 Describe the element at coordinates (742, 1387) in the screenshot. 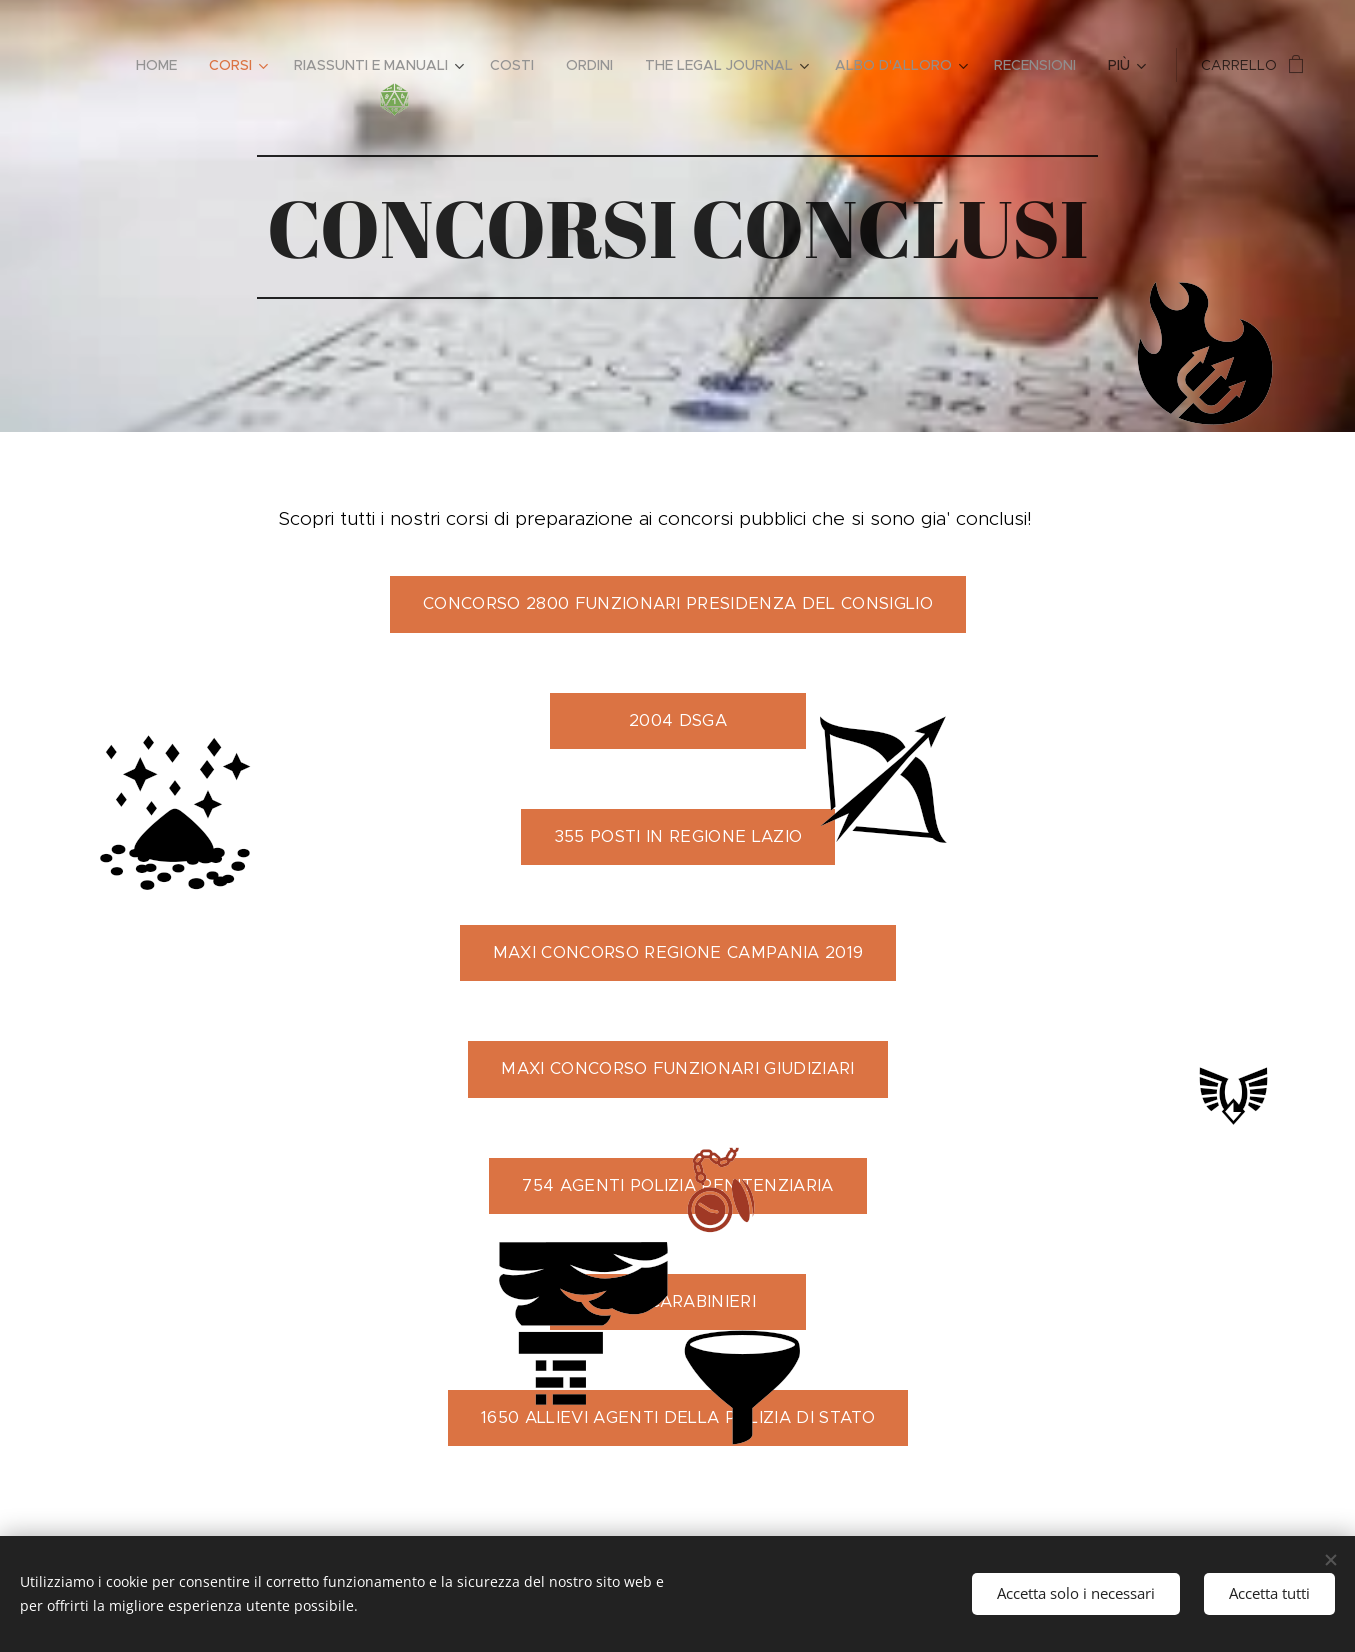

I see `filter or sort content` at that location.